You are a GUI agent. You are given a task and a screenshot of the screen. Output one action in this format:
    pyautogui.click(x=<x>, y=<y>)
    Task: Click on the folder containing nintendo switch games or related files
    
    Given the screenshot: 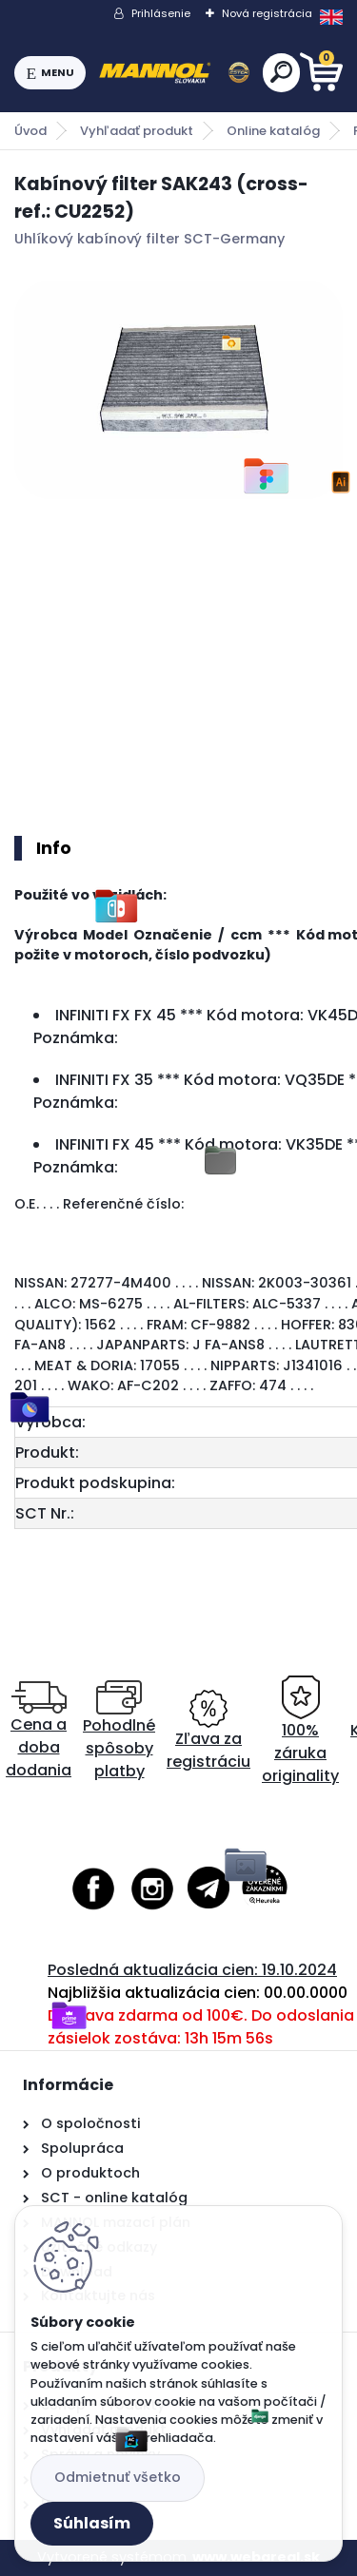 What is the action you would take?
    pyautogui.click(x=116, y=907)
    